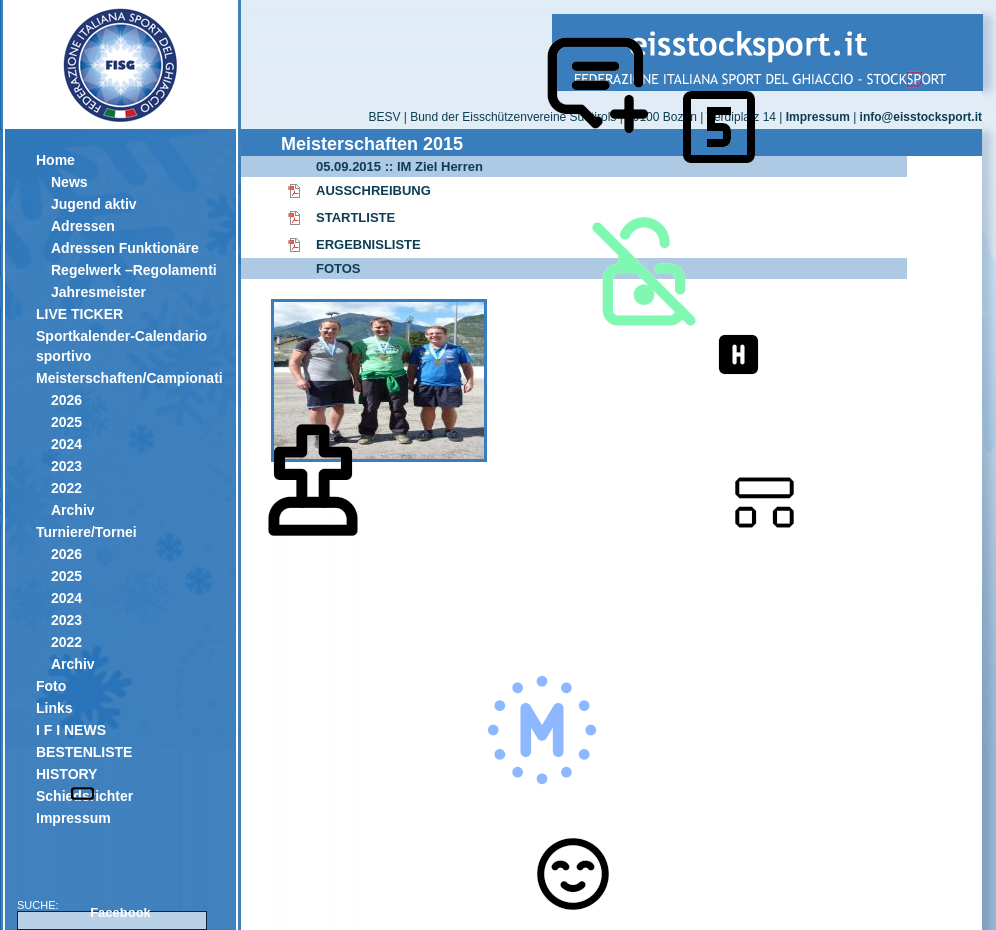 Image resolution: width=996 pixels, height=930 pixels. I want to click on create a new note, so click(914, 79).